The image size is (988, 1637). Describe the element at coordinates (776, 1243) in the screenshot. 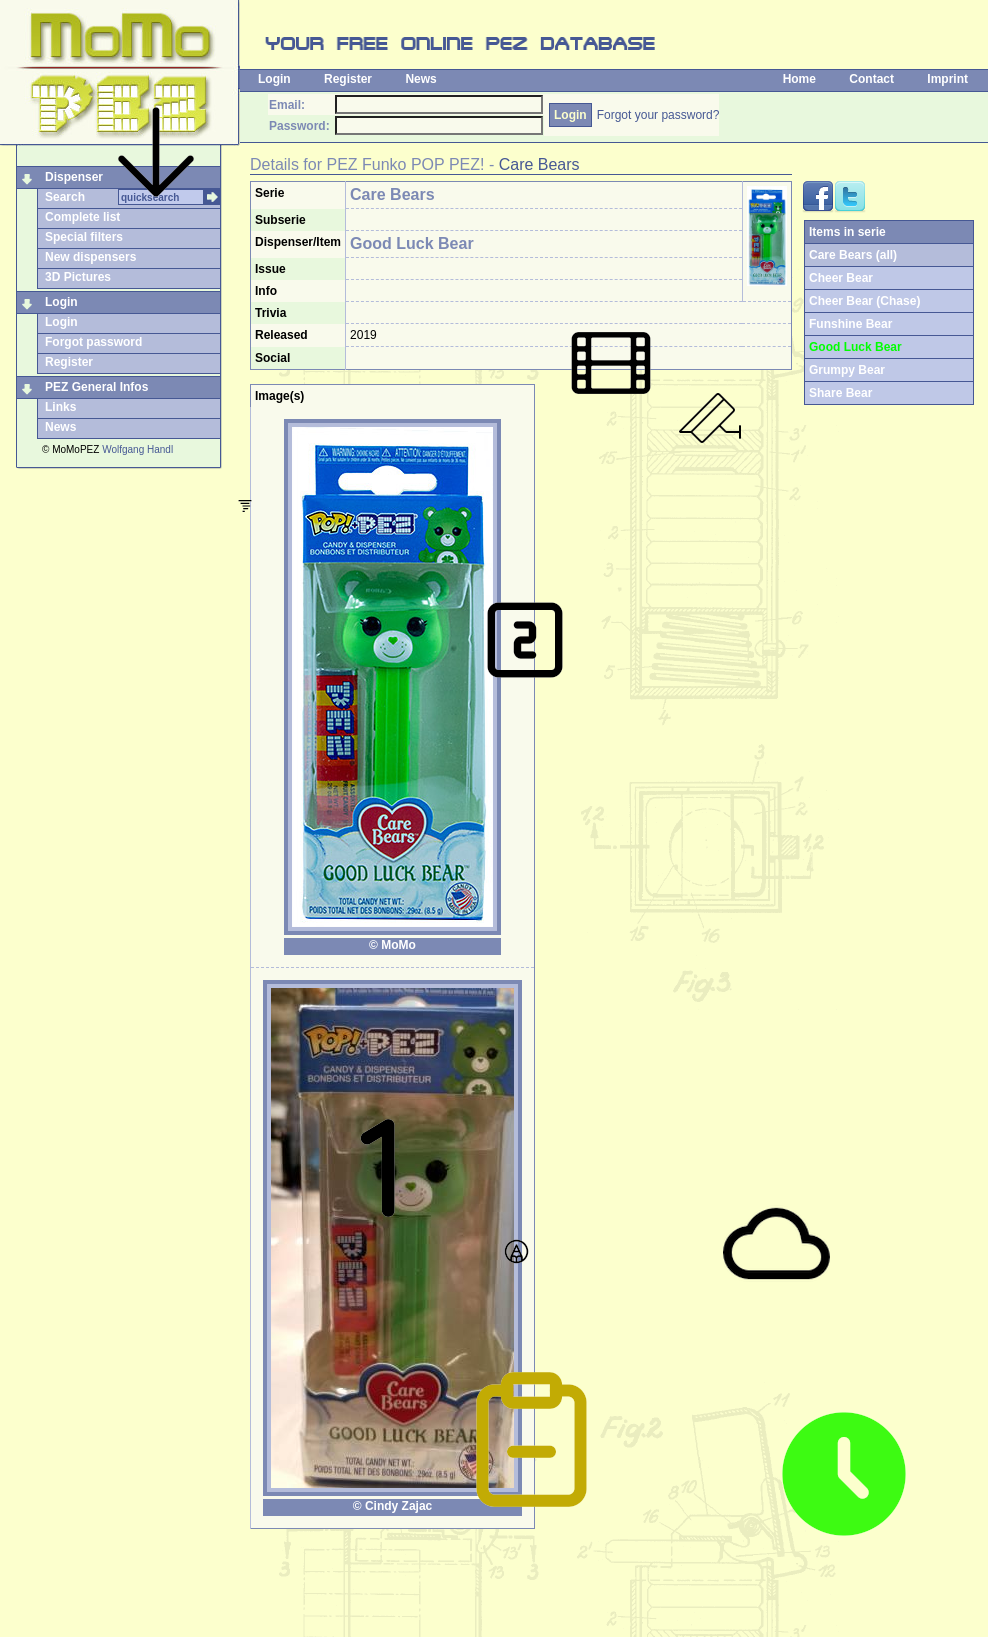

I see `view current weather conditions` at that location.